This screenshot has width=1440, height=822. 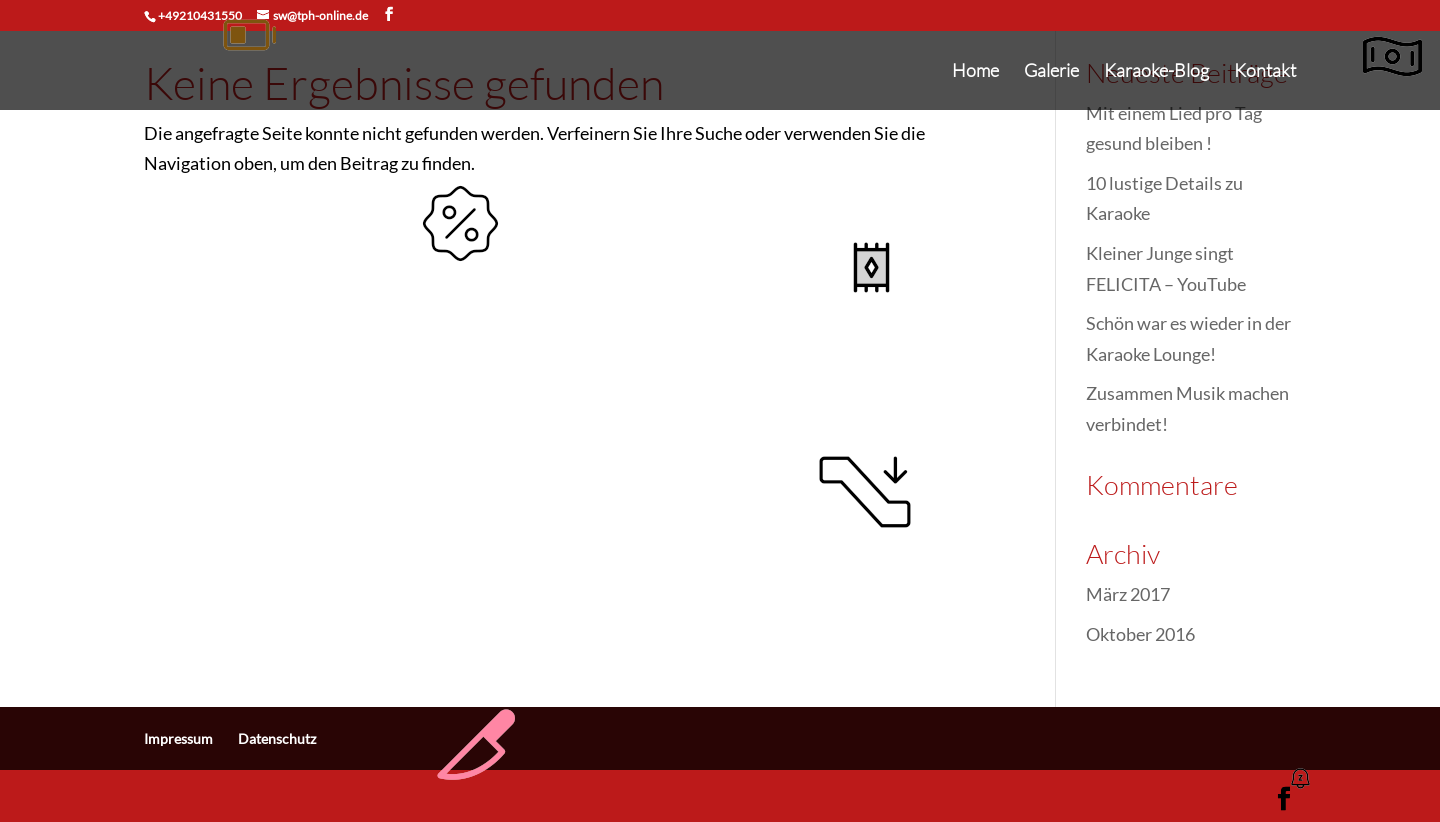 What do you see at coordinates (477, 746) in the screenshot?
I see `access kitchen or cooking tools` at bounding box center [477, 746].